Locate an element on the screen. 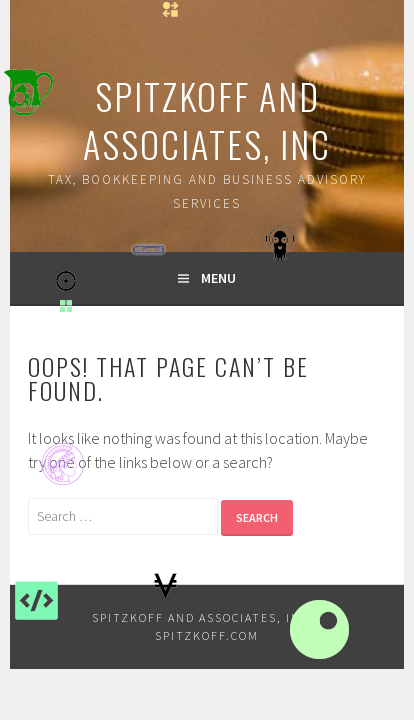 The image size is (414, 720). max planck society official logo is located at coordinates (63, 464).